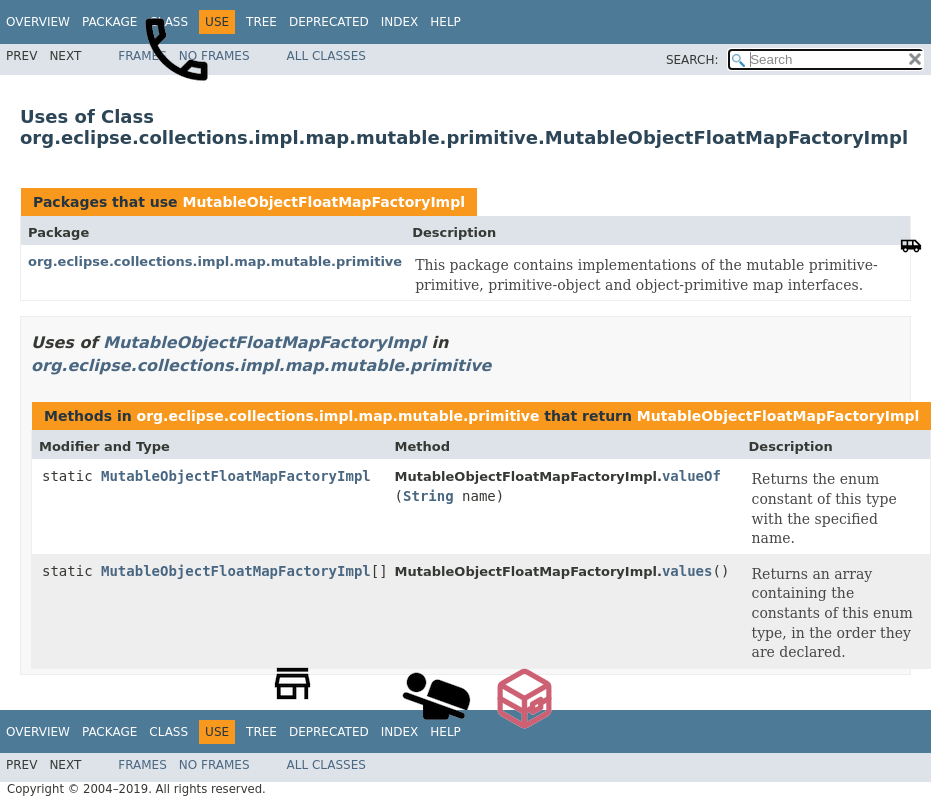 Image resolution: width=931 pixels, height=810 pixels. I want to click on open minecraft, so click(524, 698).